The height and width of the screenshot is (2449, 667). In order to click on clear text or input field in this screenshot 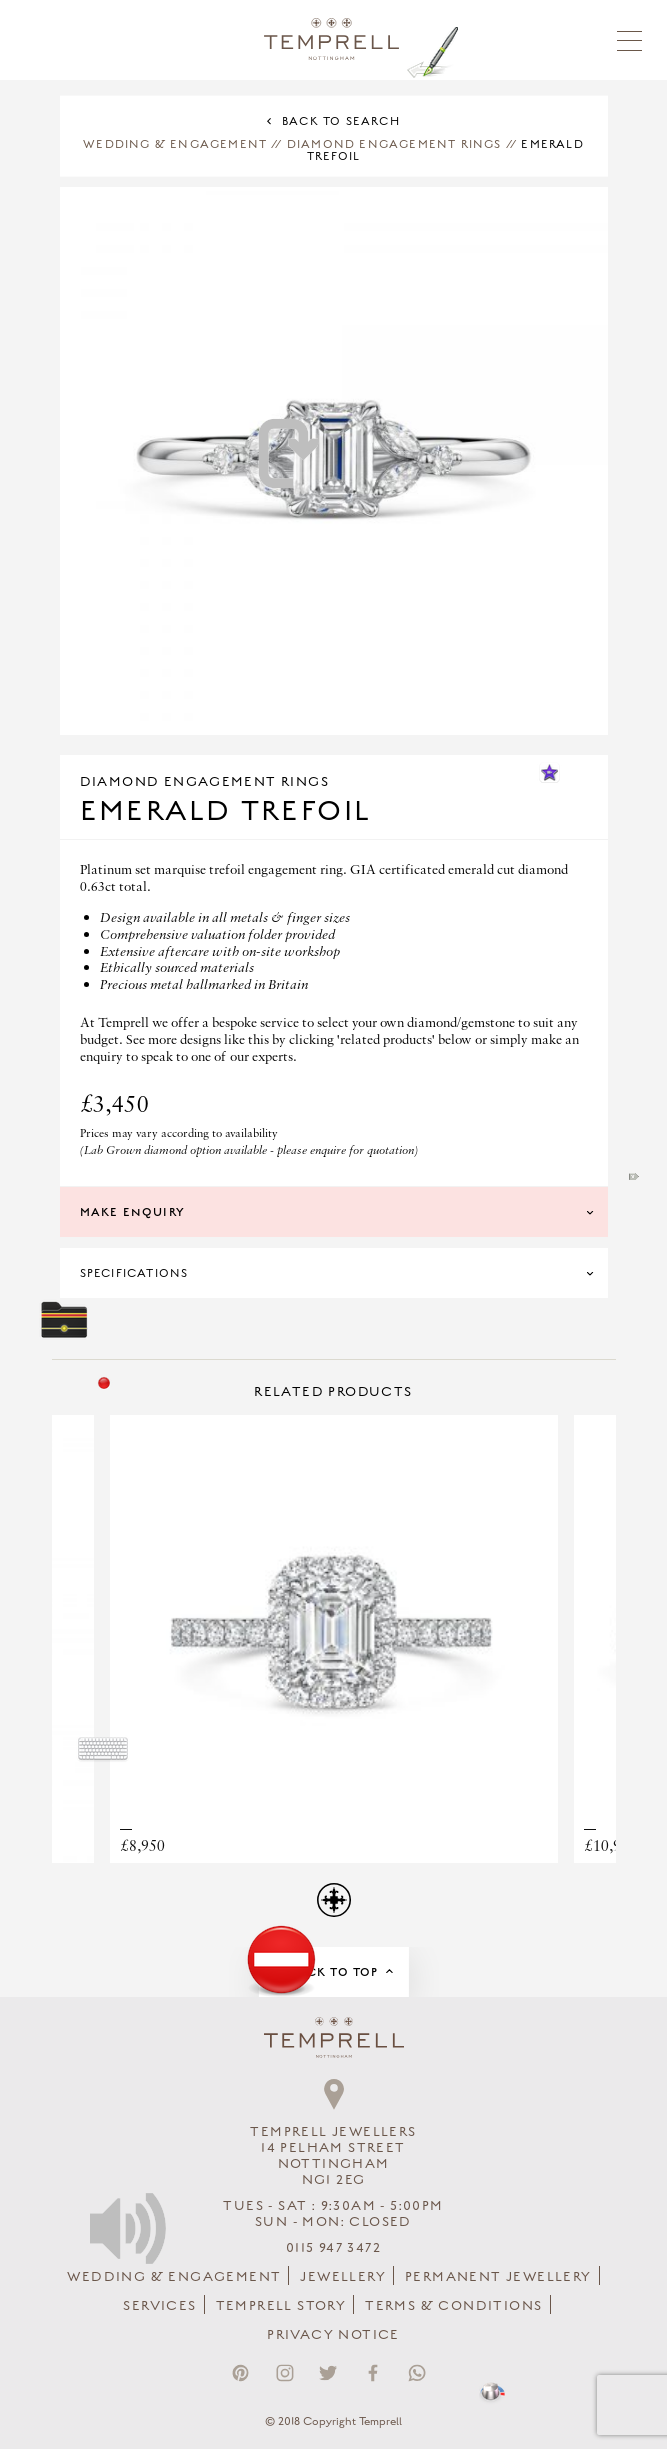, I will do `click(634, 1176)`.